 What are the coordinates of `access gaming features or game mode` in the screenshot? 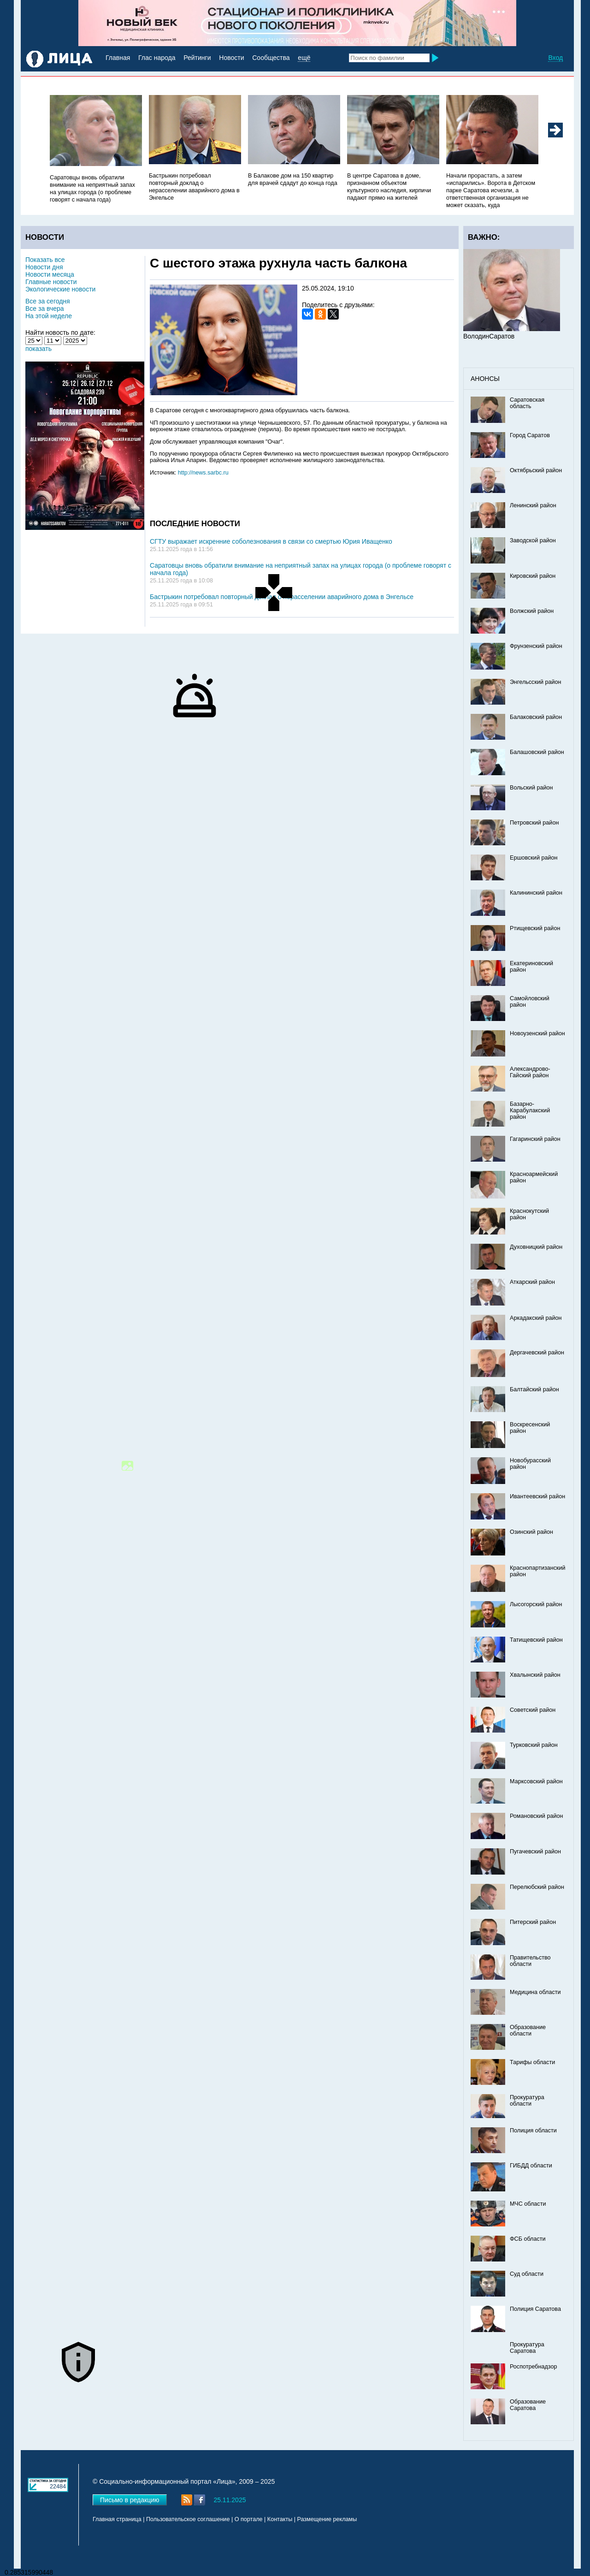 It's located at (274, 593).